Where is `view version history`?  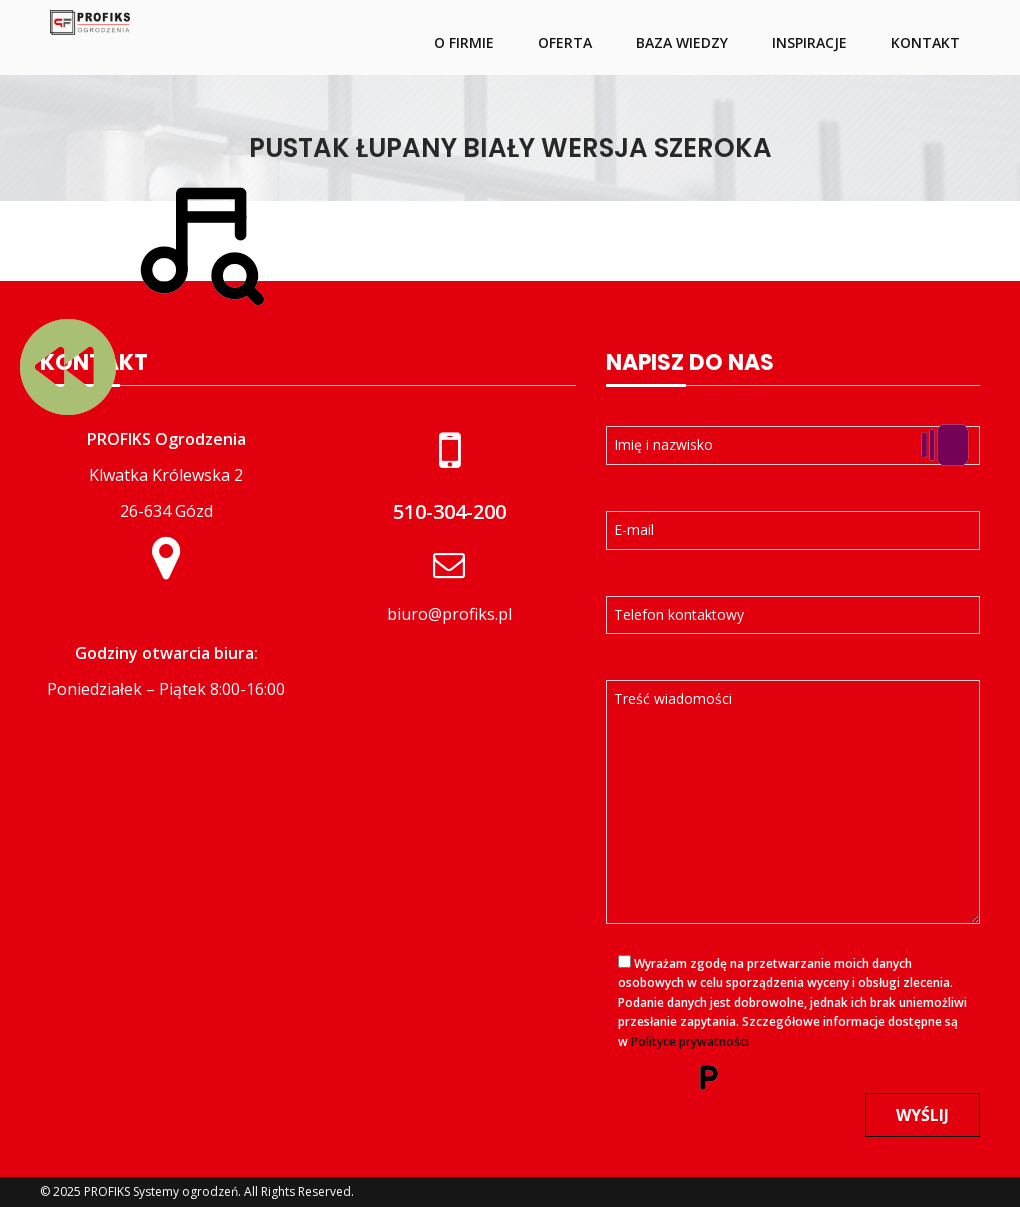
view version history is located at coordinates (945, 445).